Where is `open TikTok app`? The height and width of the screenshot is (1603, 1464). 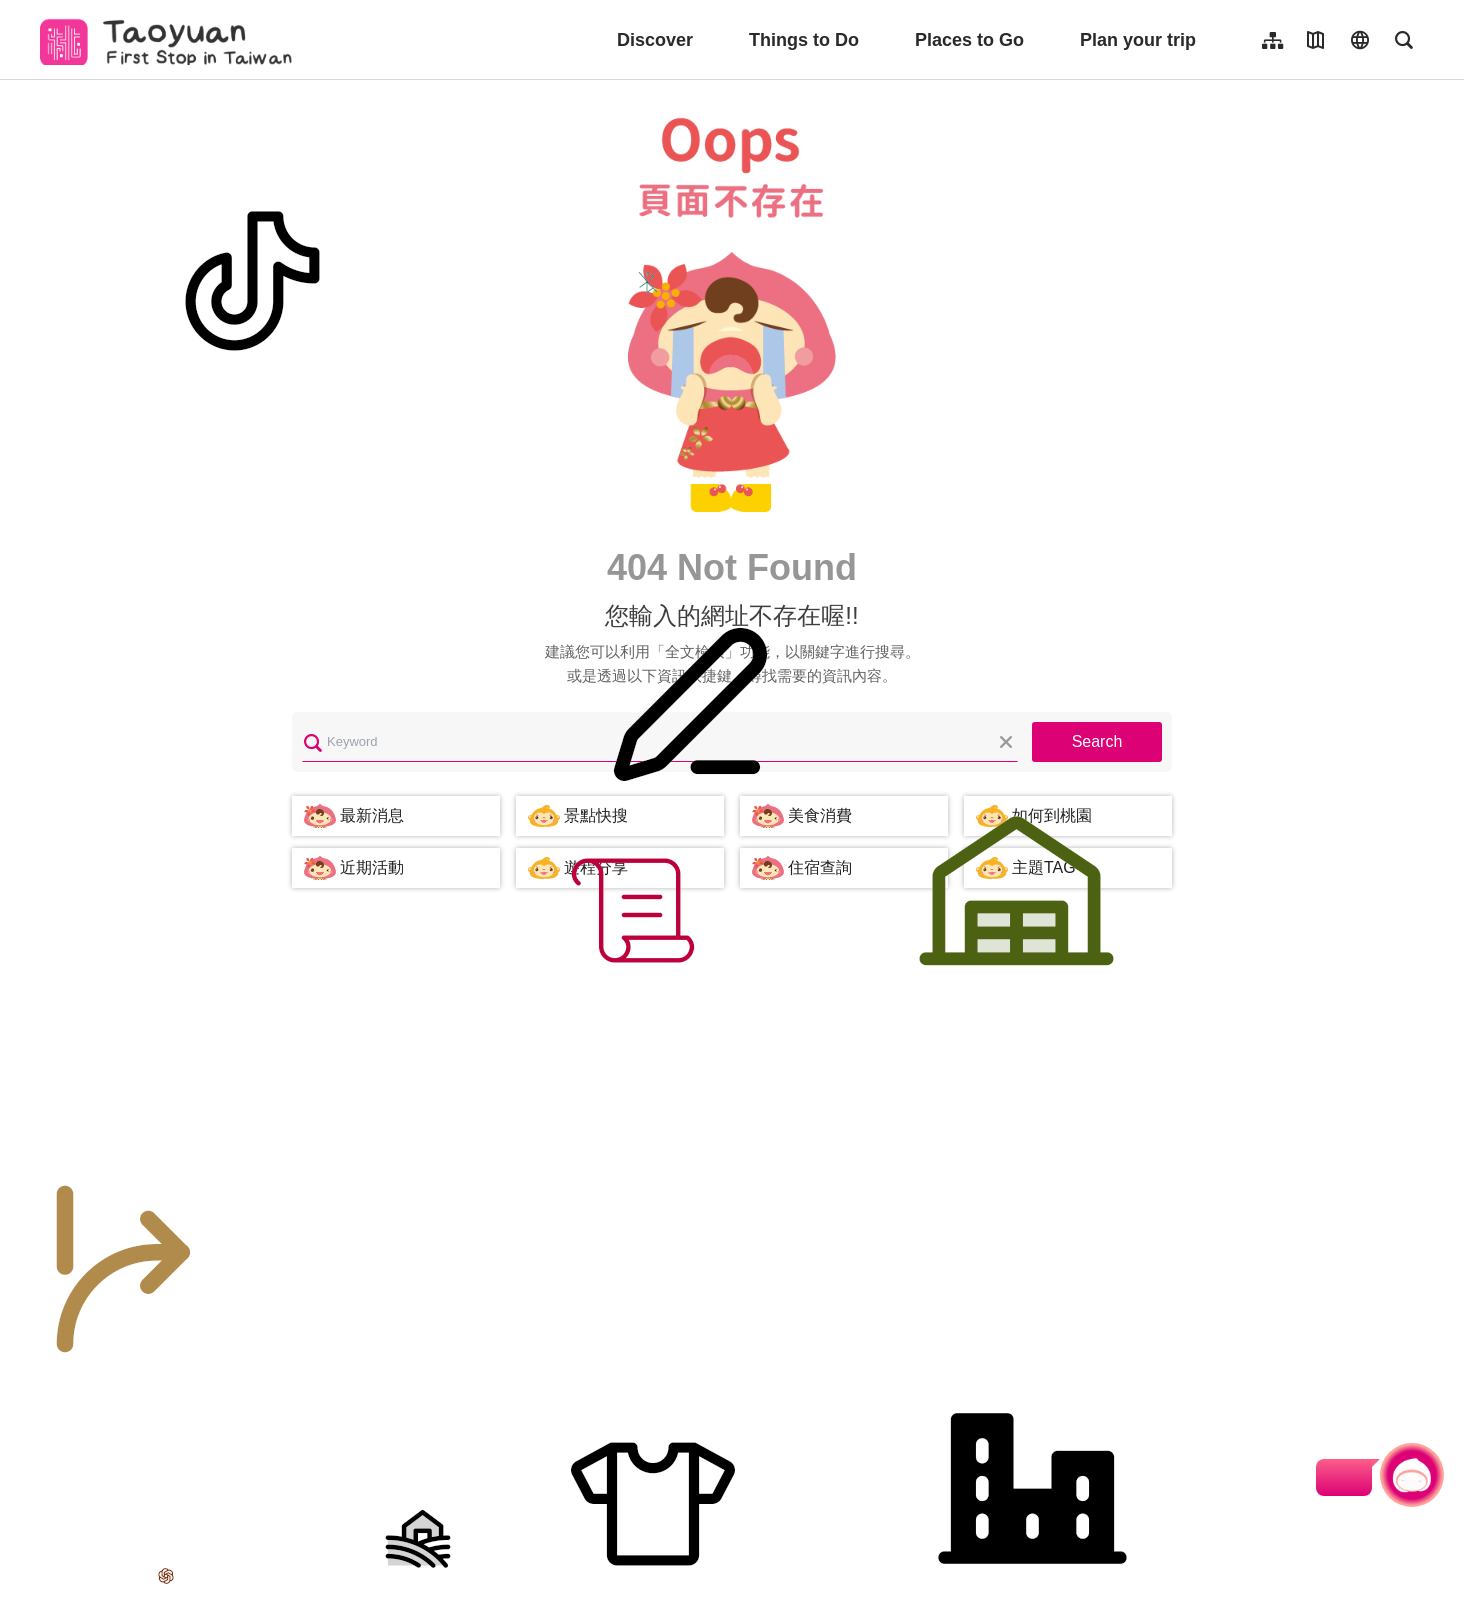
open TikTok app is located at coordinates (252, 283).